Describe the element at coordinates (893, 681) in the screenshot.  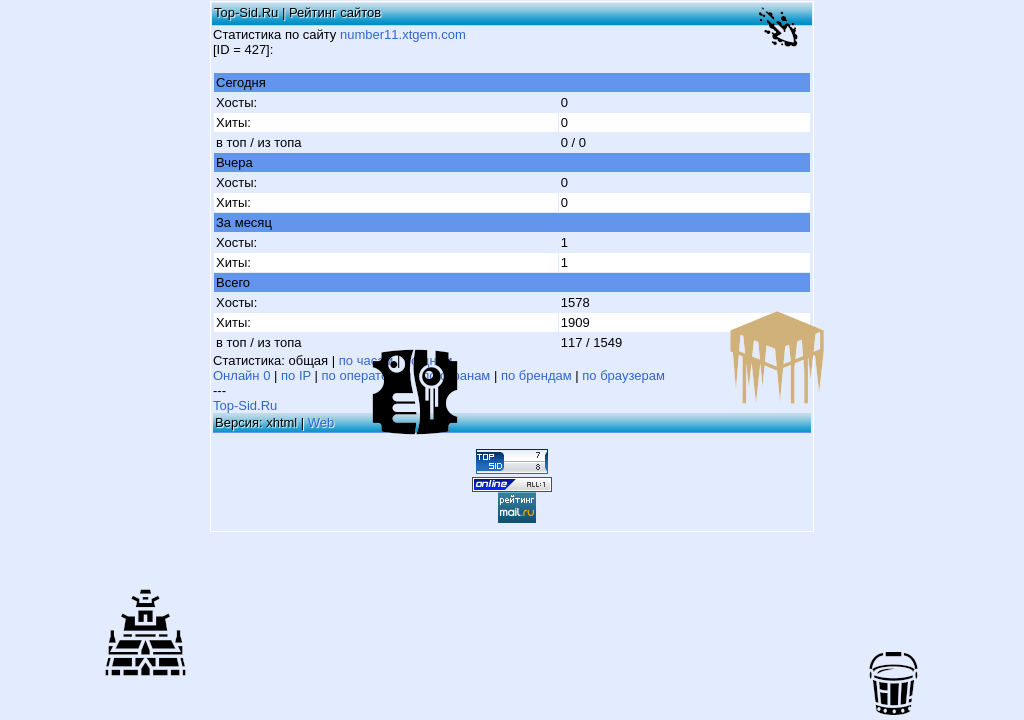
I see `indicates full water bucket in game inventory` at that location.